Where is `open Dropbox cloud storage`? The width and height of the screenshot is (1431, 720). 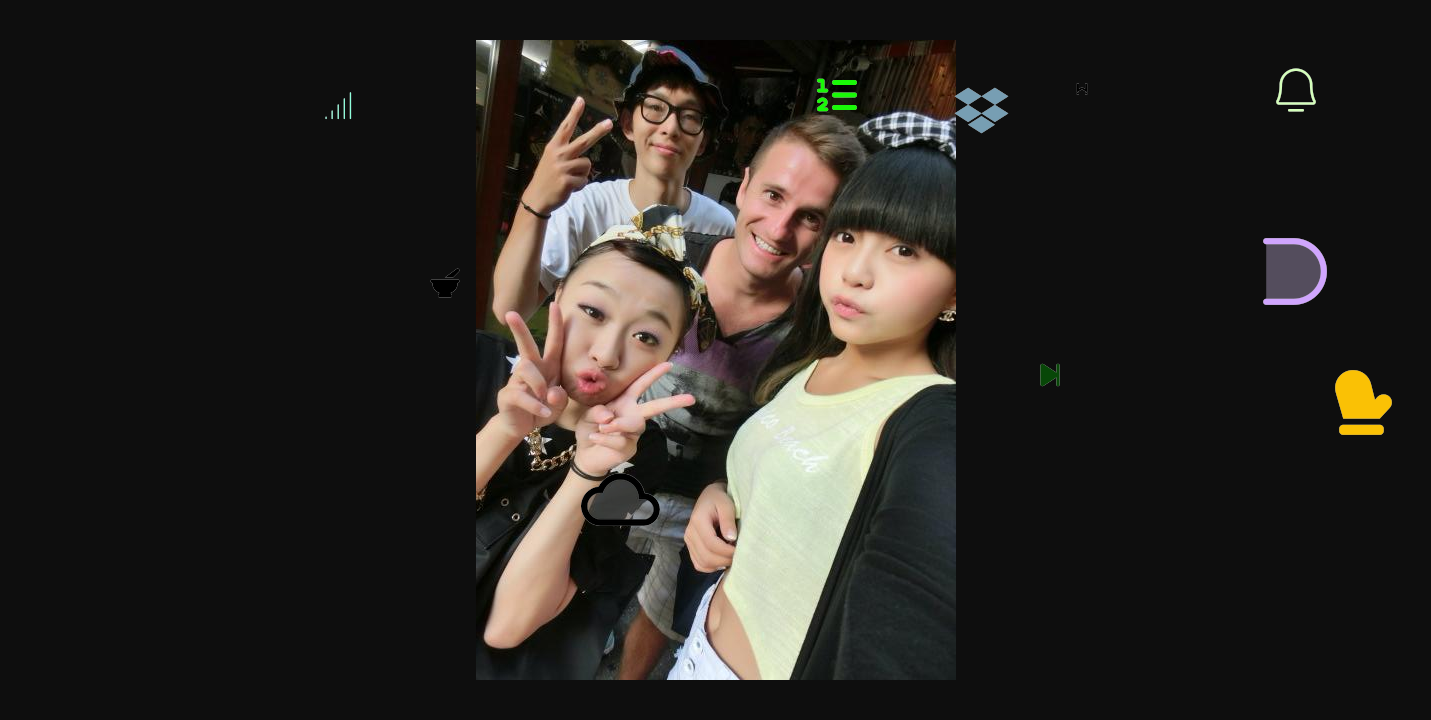 open Dropbox cloud storage is located at coordinates (981, 110).